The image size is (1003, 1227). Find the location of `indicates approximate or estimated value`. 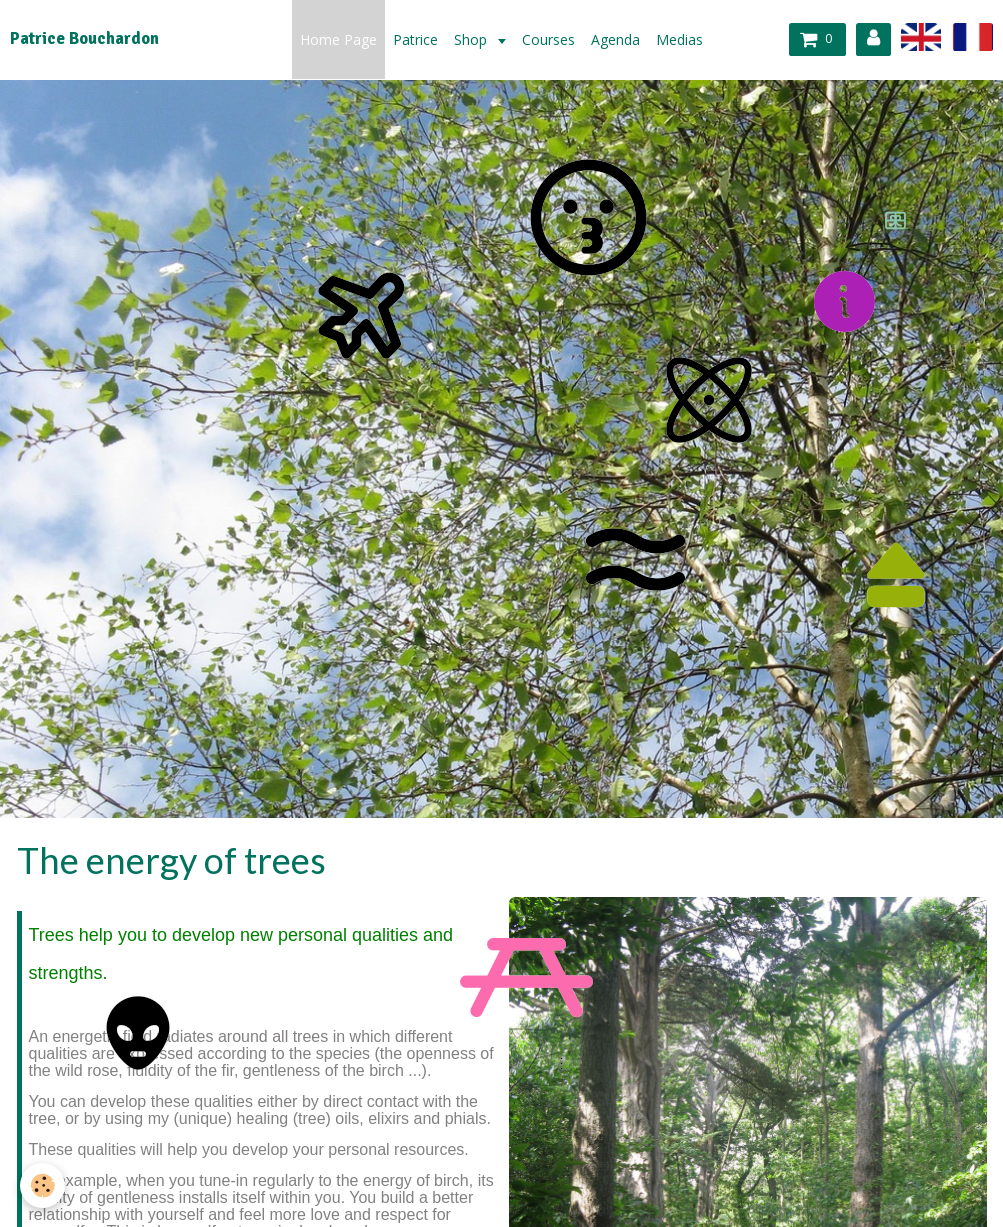

indicates approximate or estimated value is located at coordinates (635, 559).